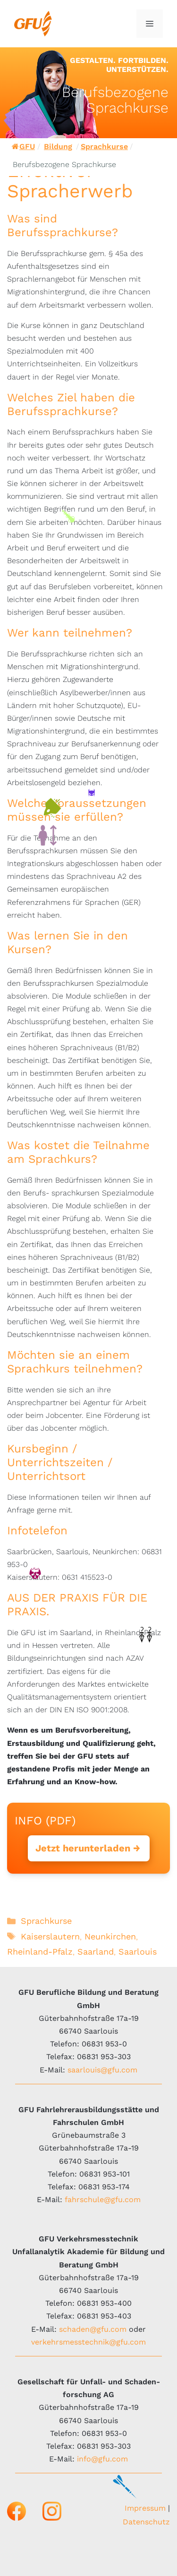 The image size is (177, 2576). Describe the element at coordinates (35, 1573) in the screenshot. I see `indicates player death or game over state` at that location.